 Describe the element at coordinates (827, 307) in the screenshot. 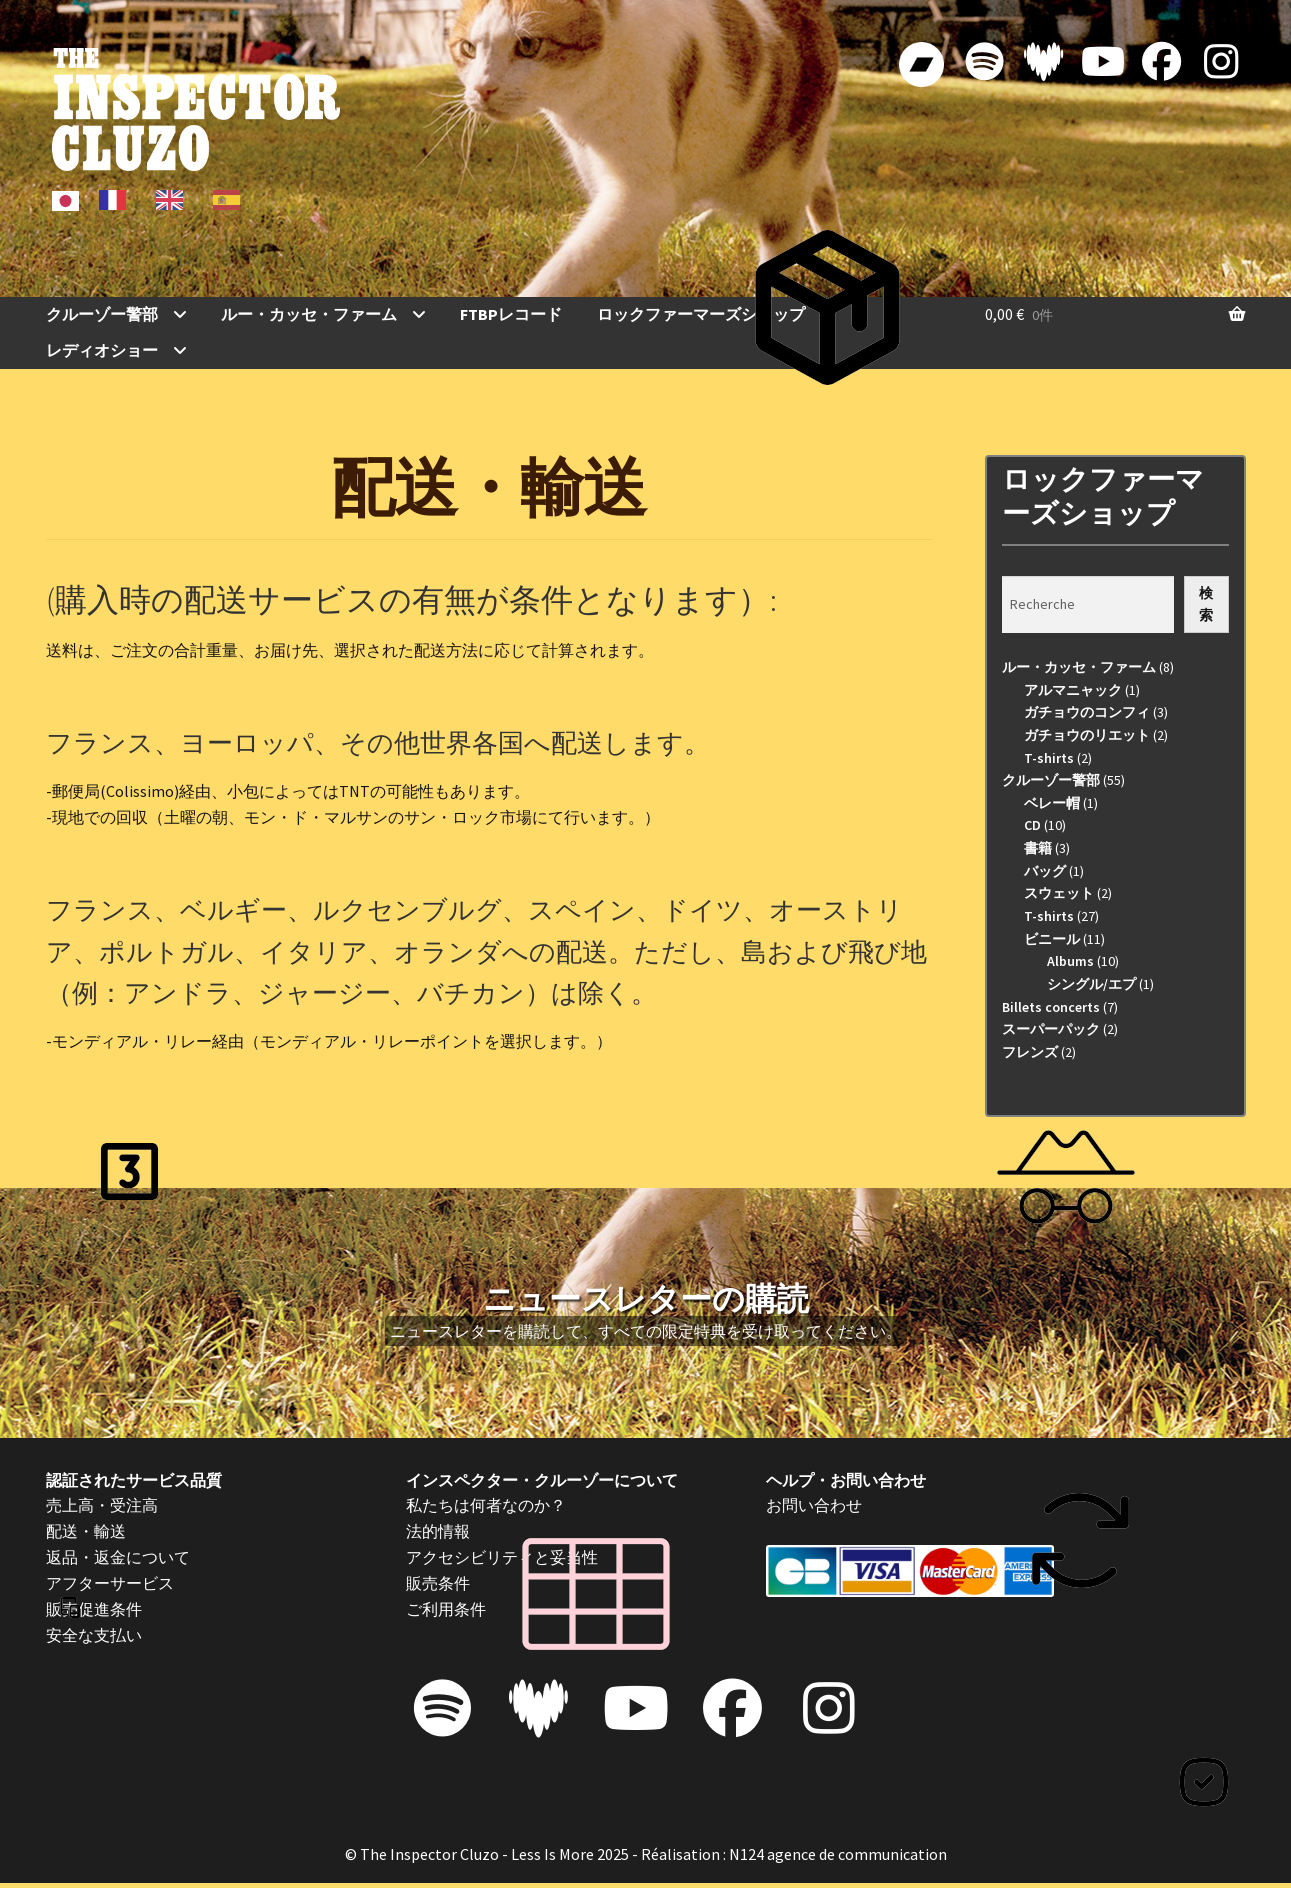

I see `view order shipment details` at that location.